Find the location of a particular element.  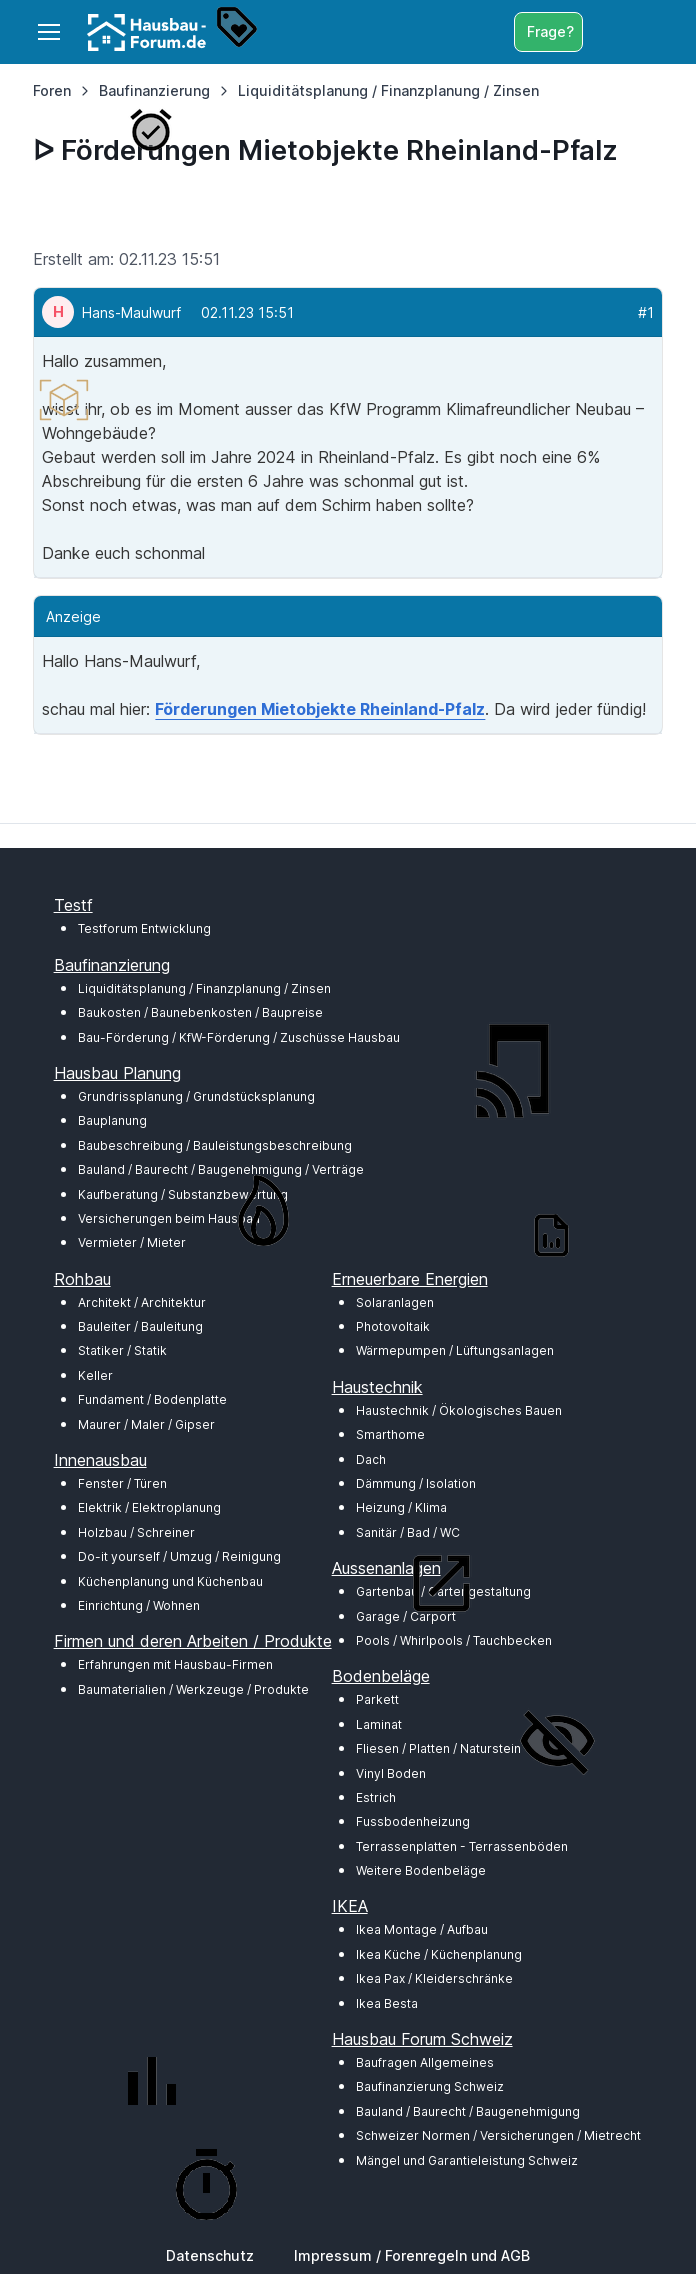

scan or capture a 3D object is located at coordinates (64, 400).